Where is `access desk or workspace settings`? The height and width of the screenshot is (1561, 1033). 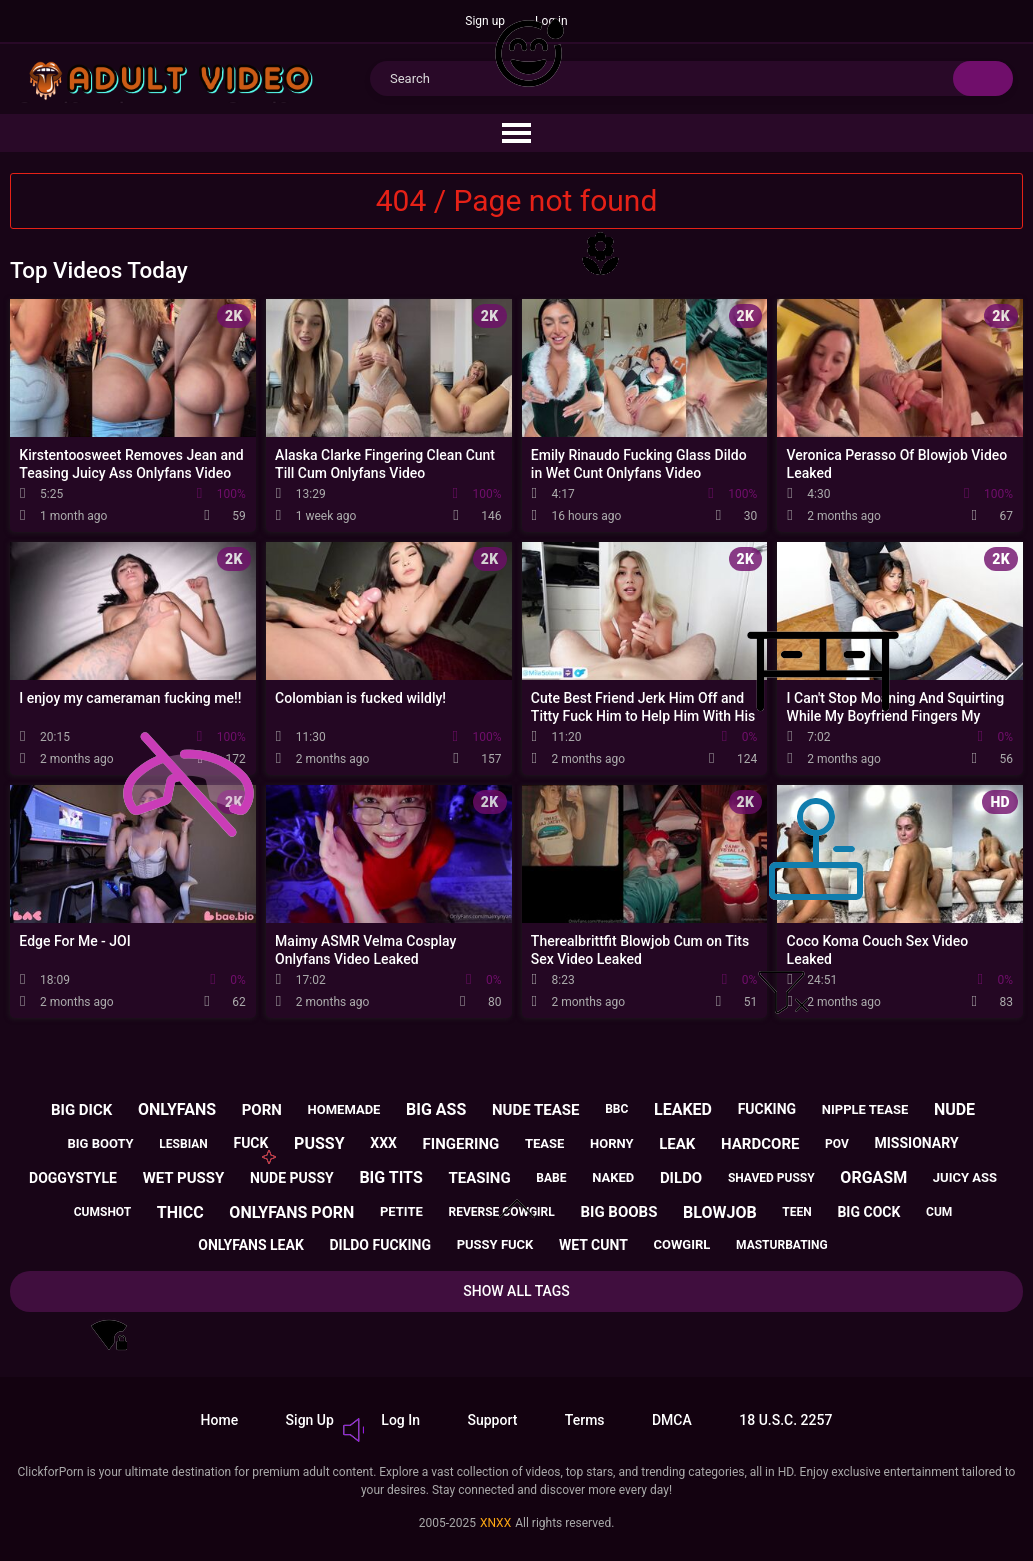
access desk or workspace settings is located at coordinates (823, 669).